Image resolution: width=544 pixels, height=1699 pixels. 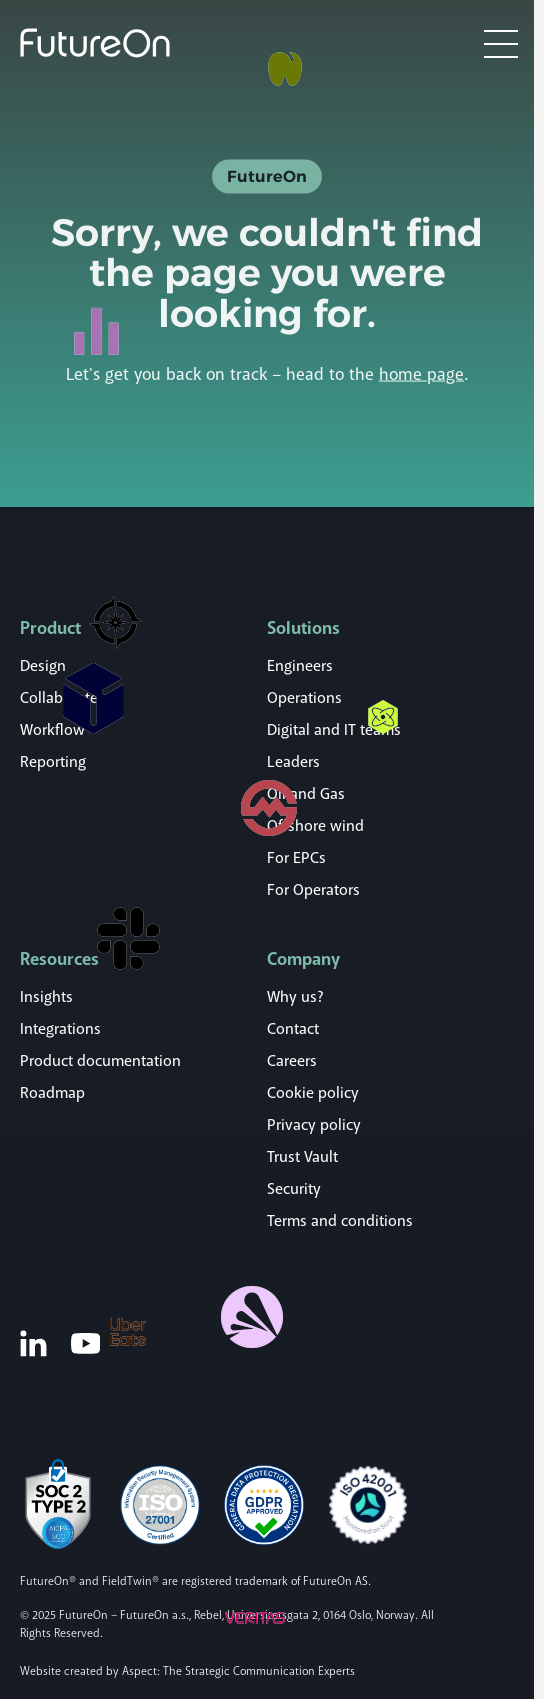 I want to click on access dental or oral health features, so click(x=285, y=69).